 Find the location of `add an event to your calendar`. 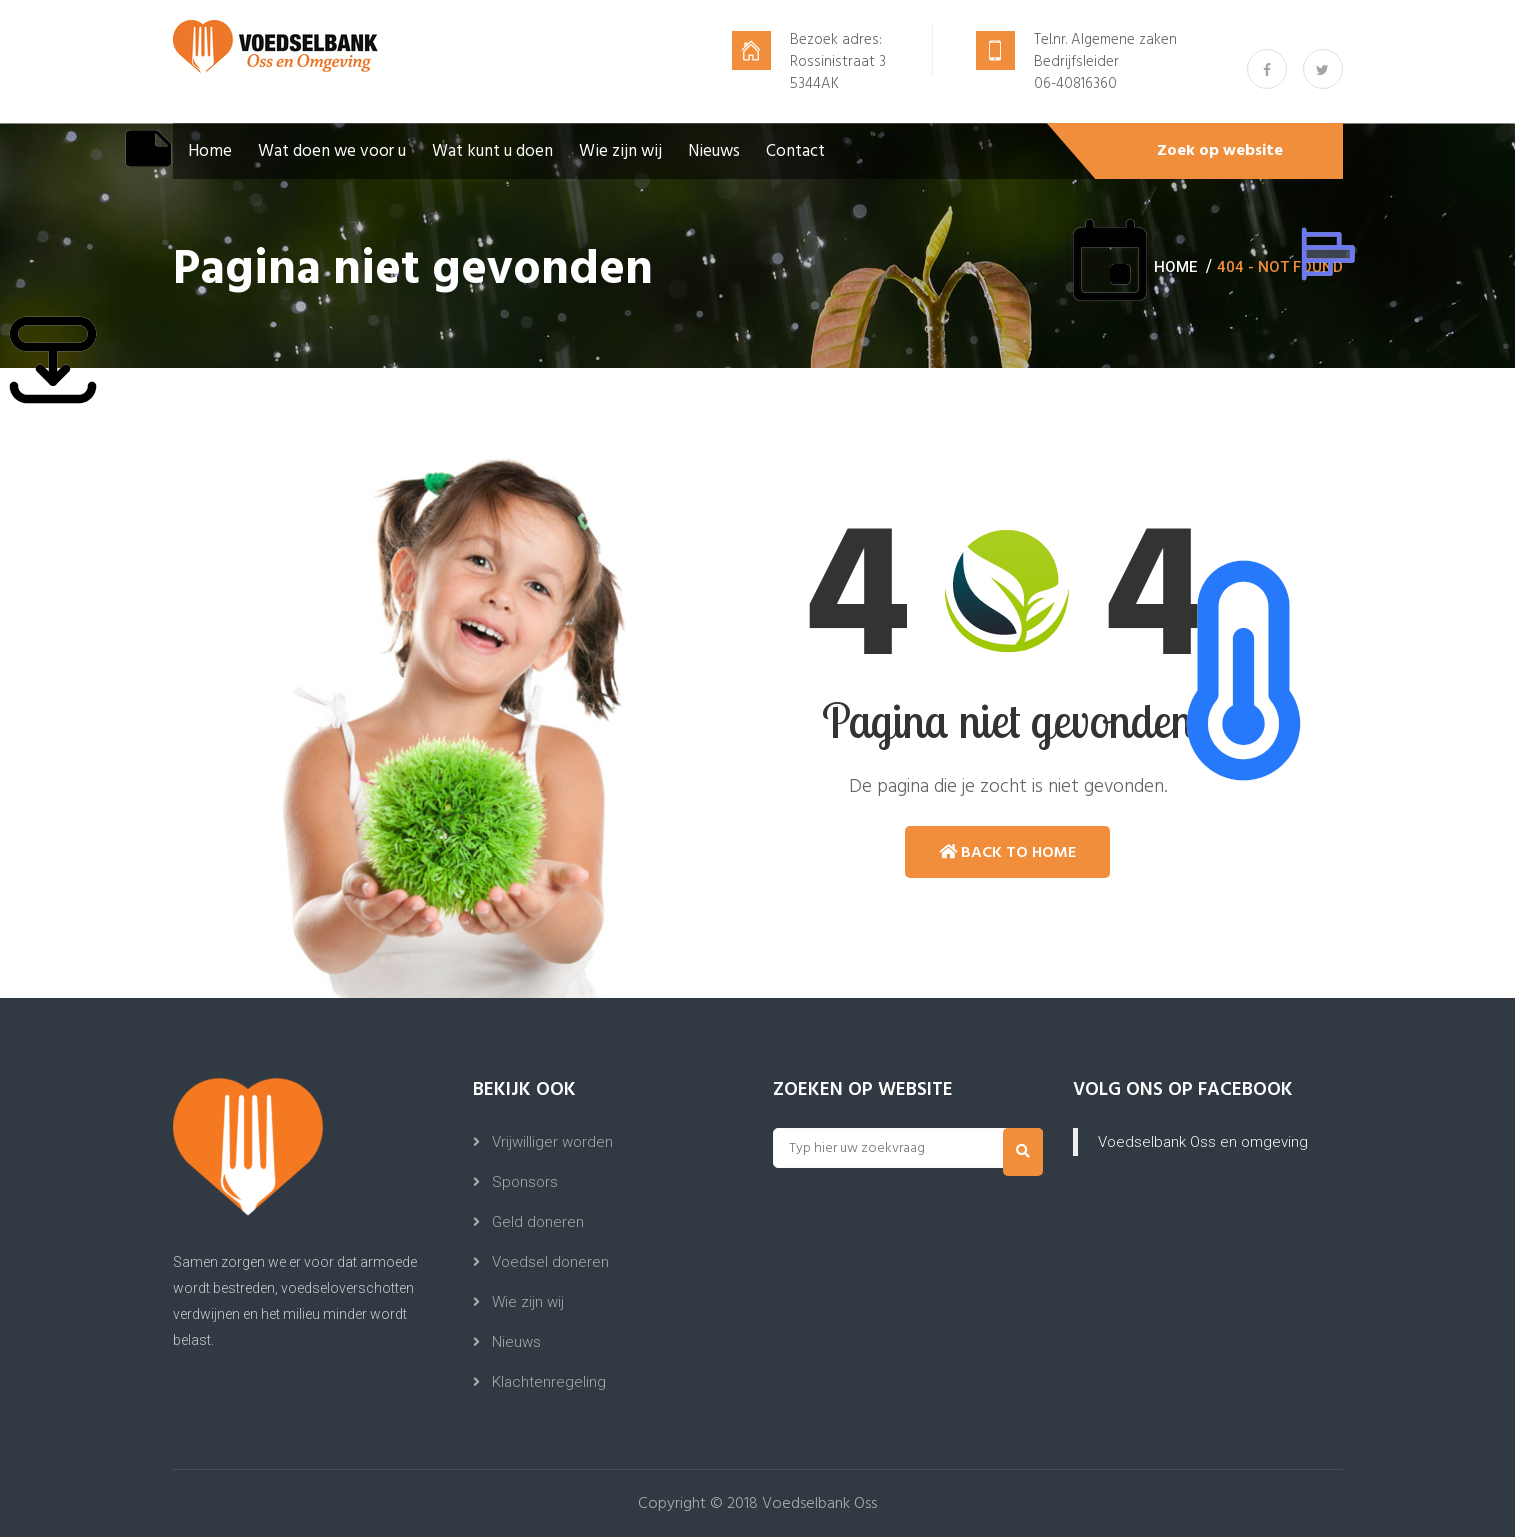

add an event to your calendar is located at coordinates (1110, 264).